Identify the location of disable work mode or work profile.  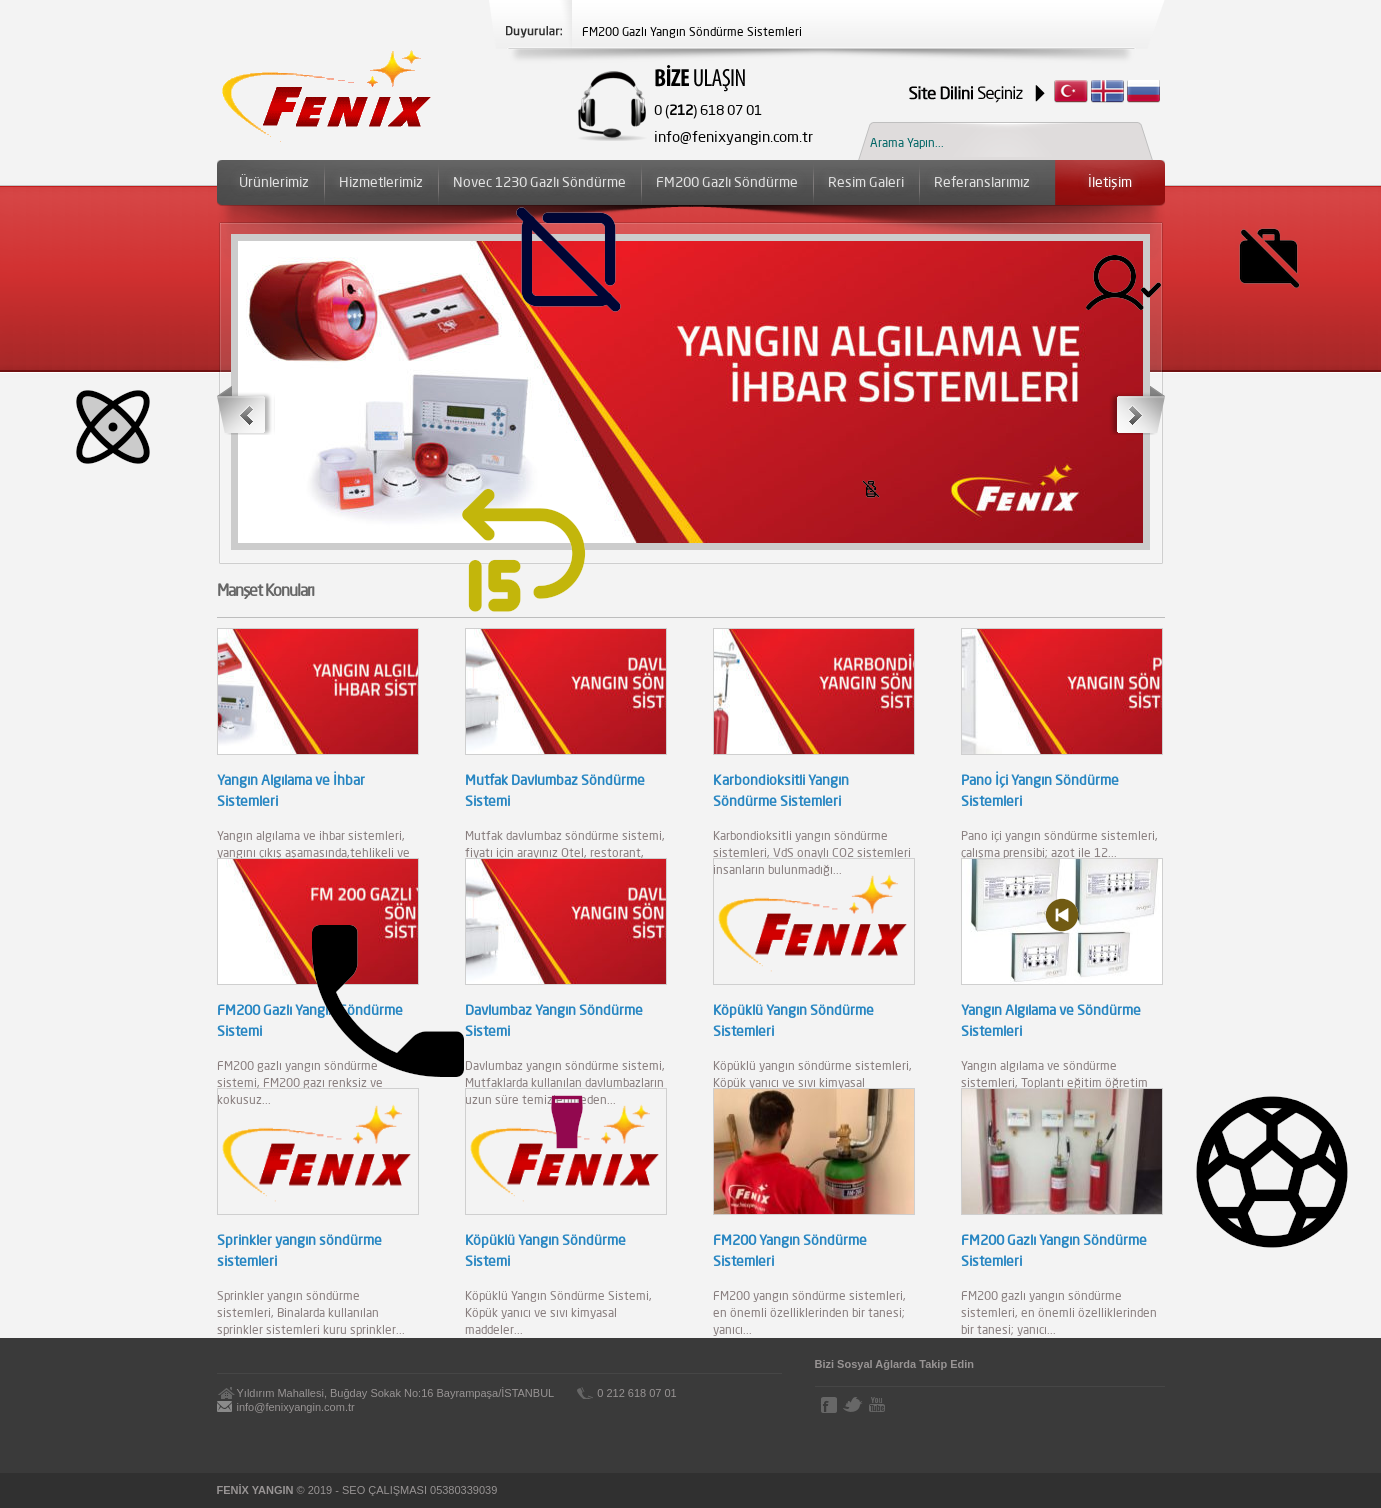
(1268, 257).